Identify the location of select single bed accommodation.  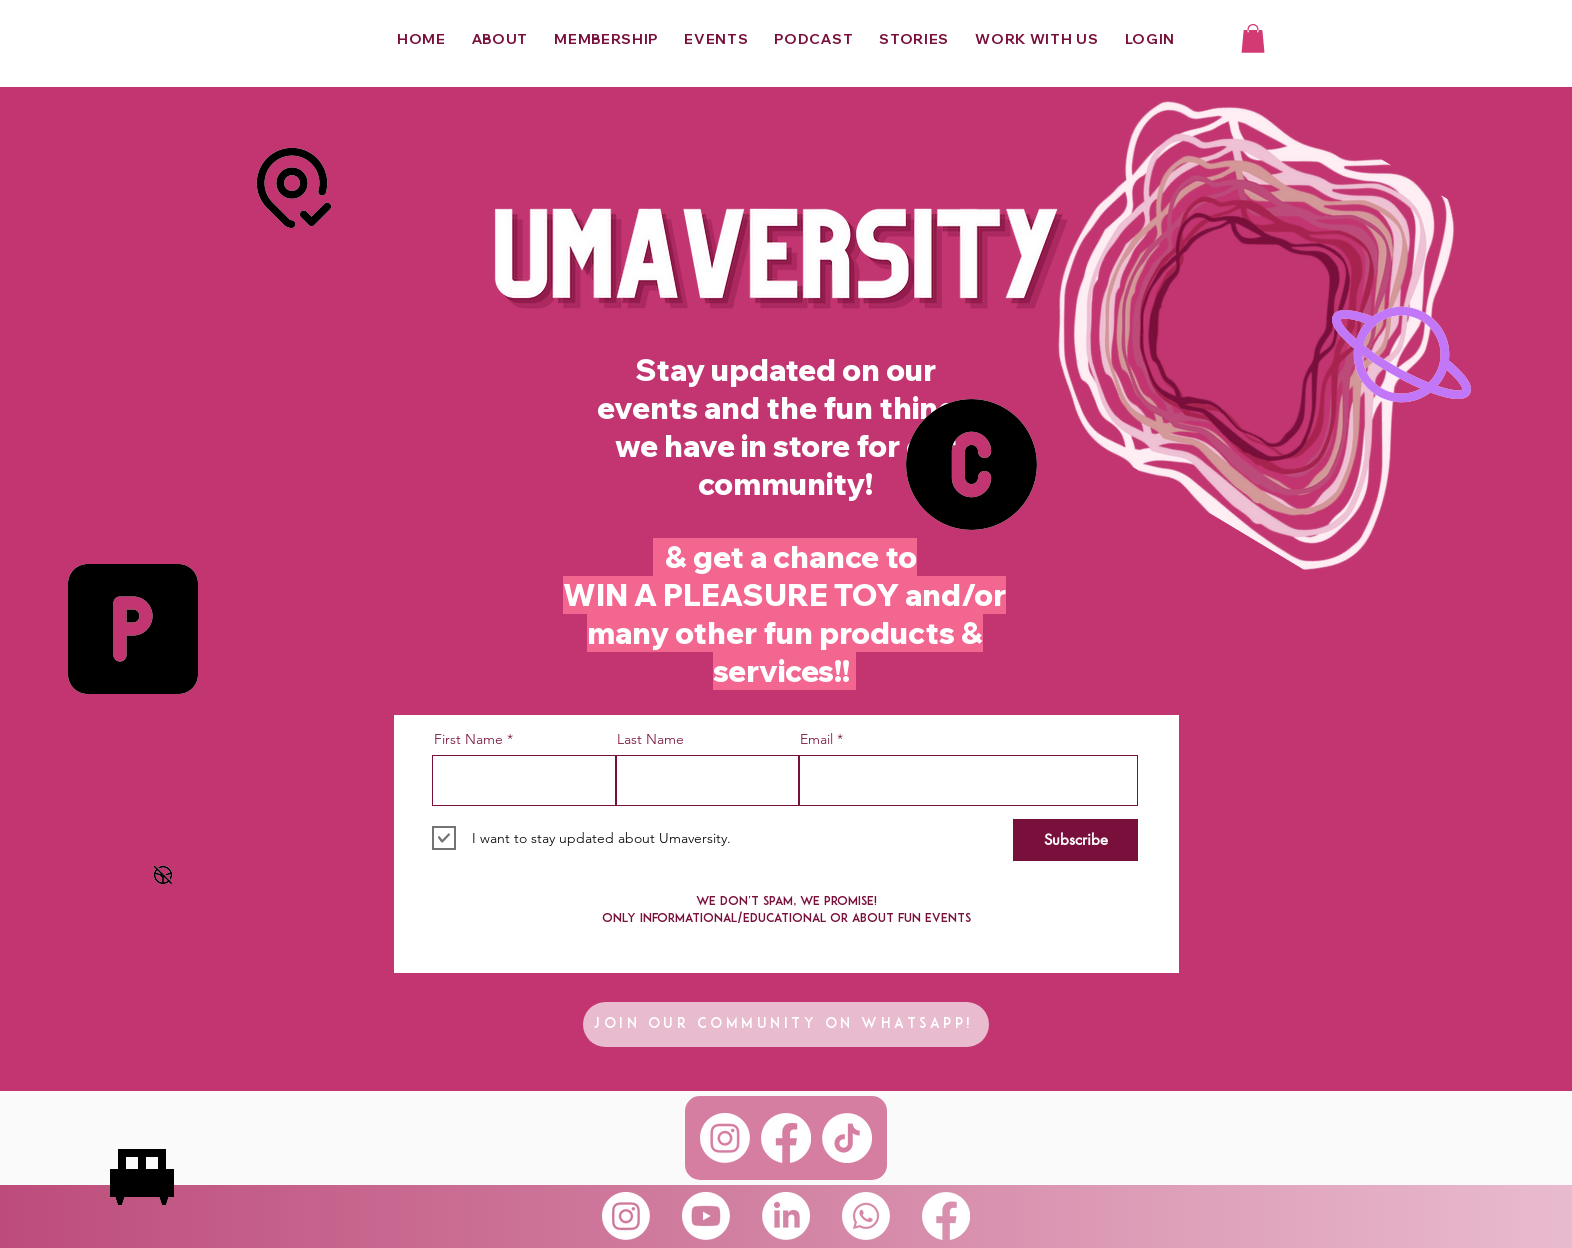
(142, 1177).